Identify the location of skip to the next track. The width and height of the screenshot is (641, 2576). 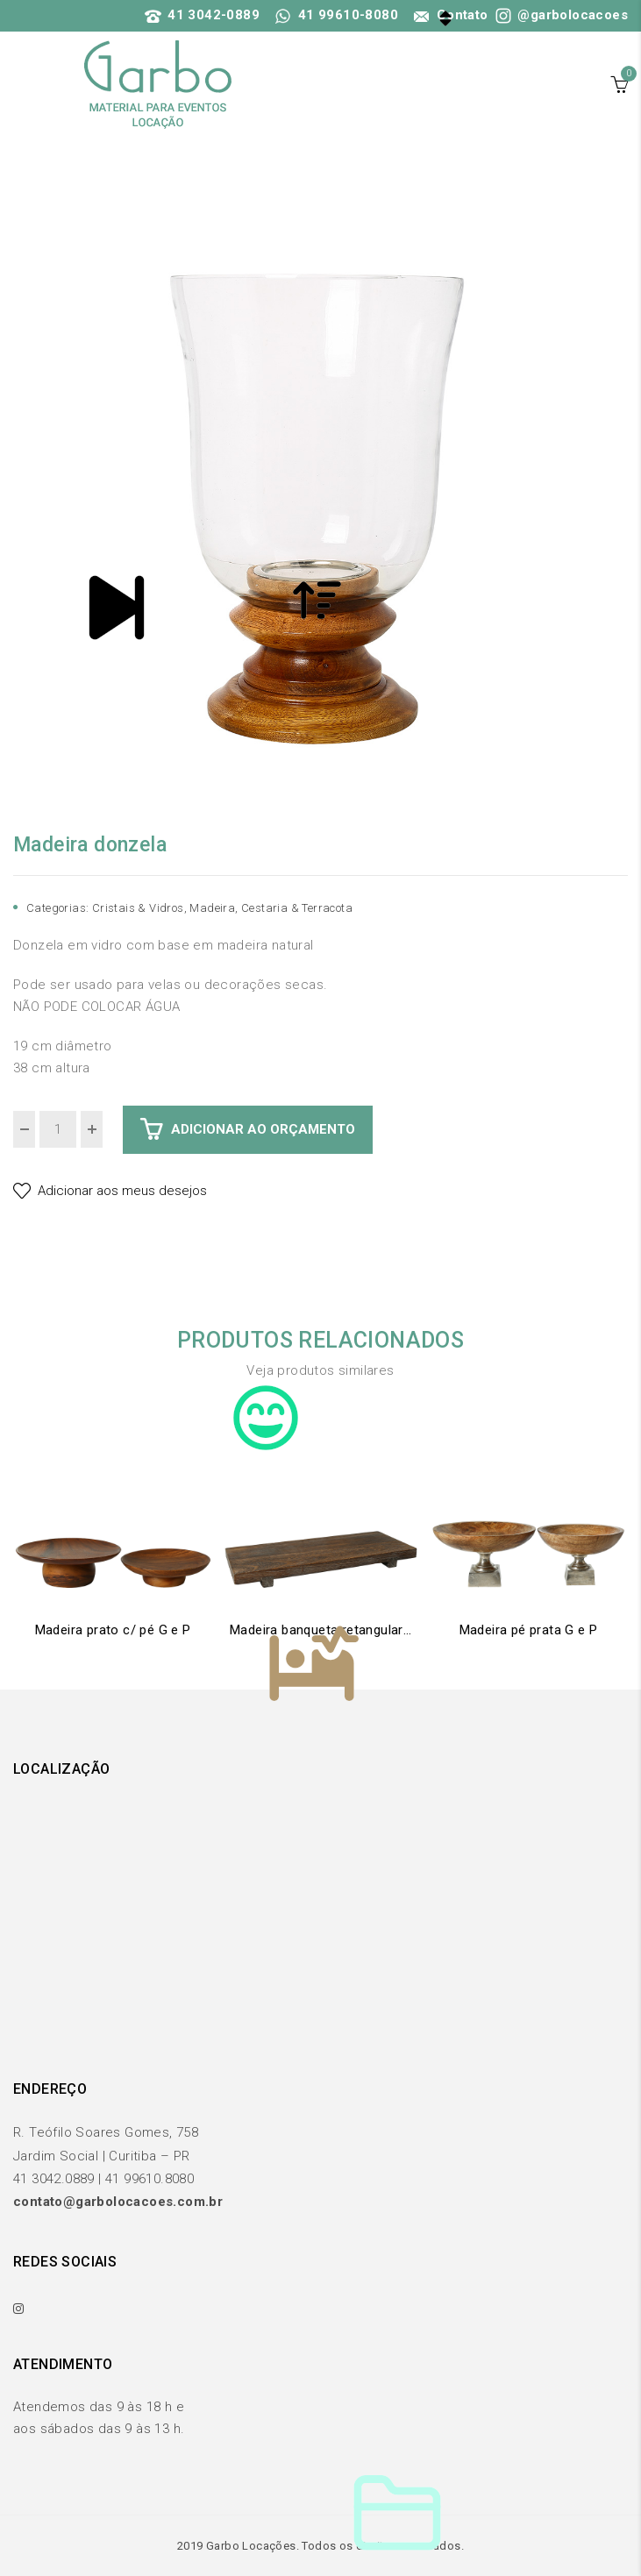
(117, 608).